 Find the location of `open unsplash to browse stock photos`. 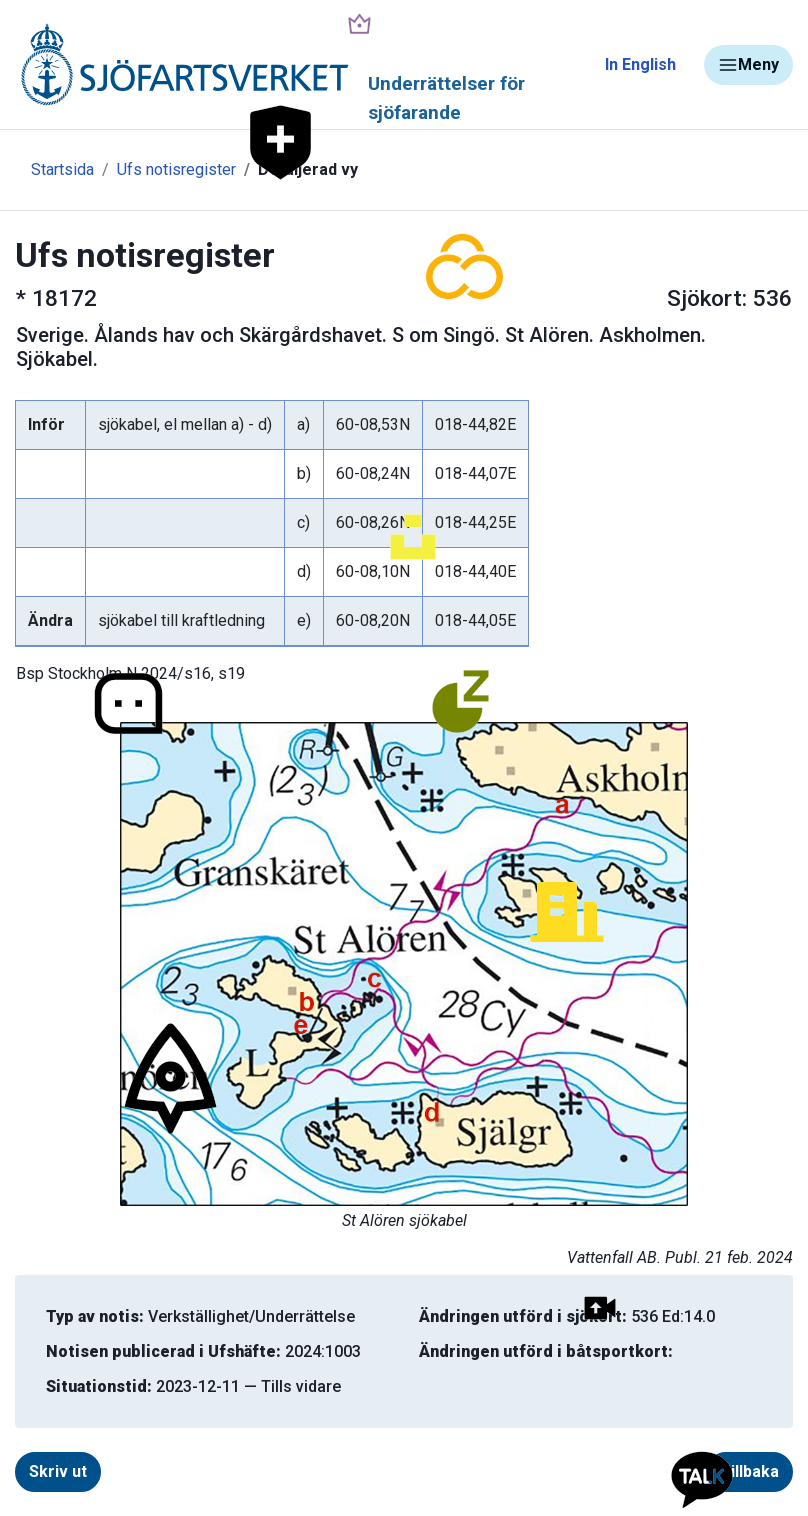

open unsplash to browse stock photos is located at coordinates (413, 537).